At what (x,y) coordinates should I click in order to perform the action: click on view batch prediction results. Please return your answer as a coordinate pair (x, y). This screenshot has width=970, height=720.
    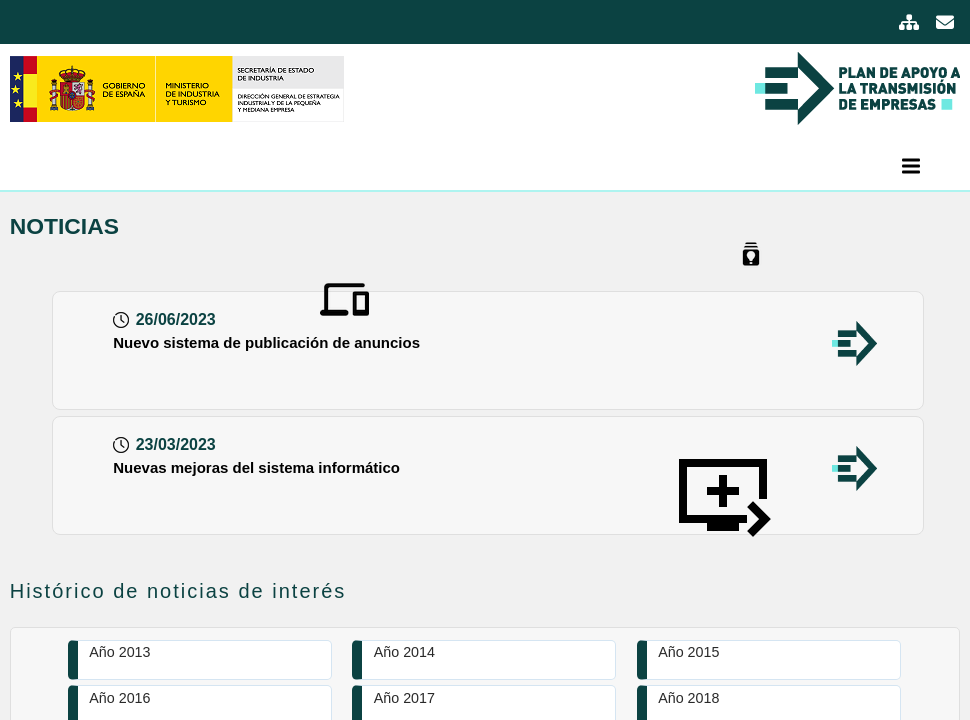
    Looking at the image, I should click on (751, 254).